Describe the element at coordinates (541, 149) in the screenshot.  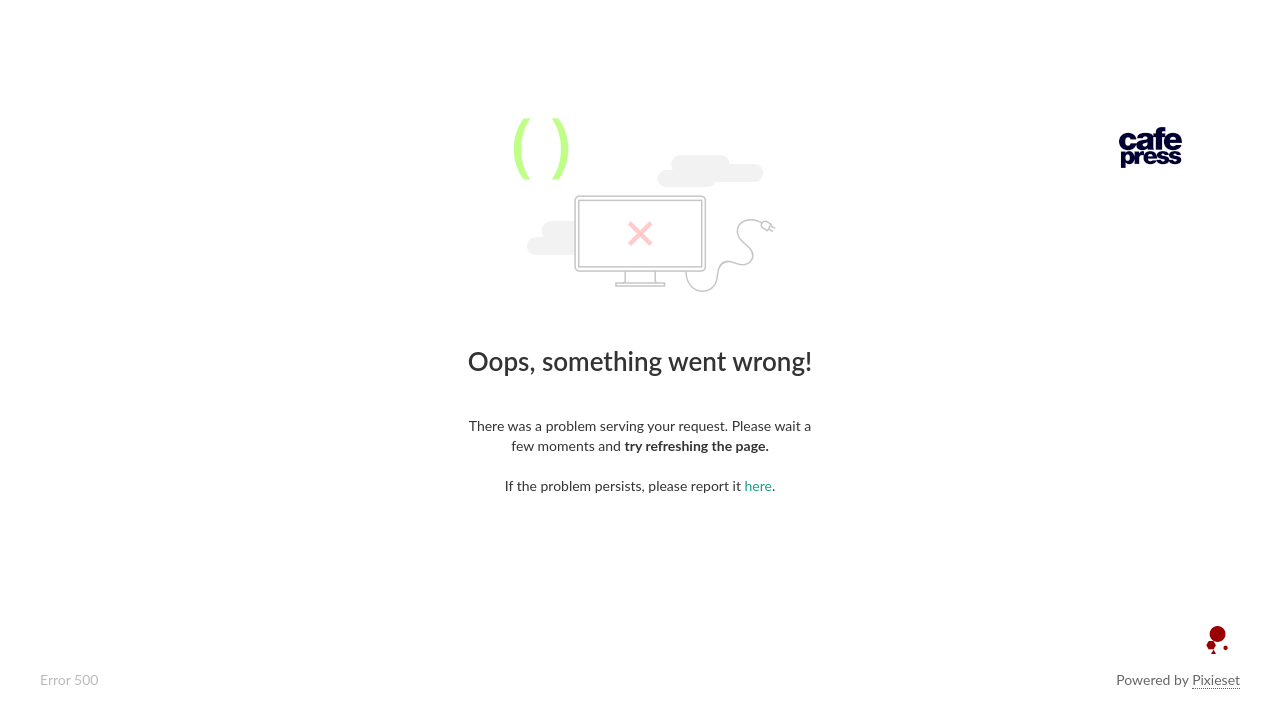
I see `indicates code or programming-related content` at that location.